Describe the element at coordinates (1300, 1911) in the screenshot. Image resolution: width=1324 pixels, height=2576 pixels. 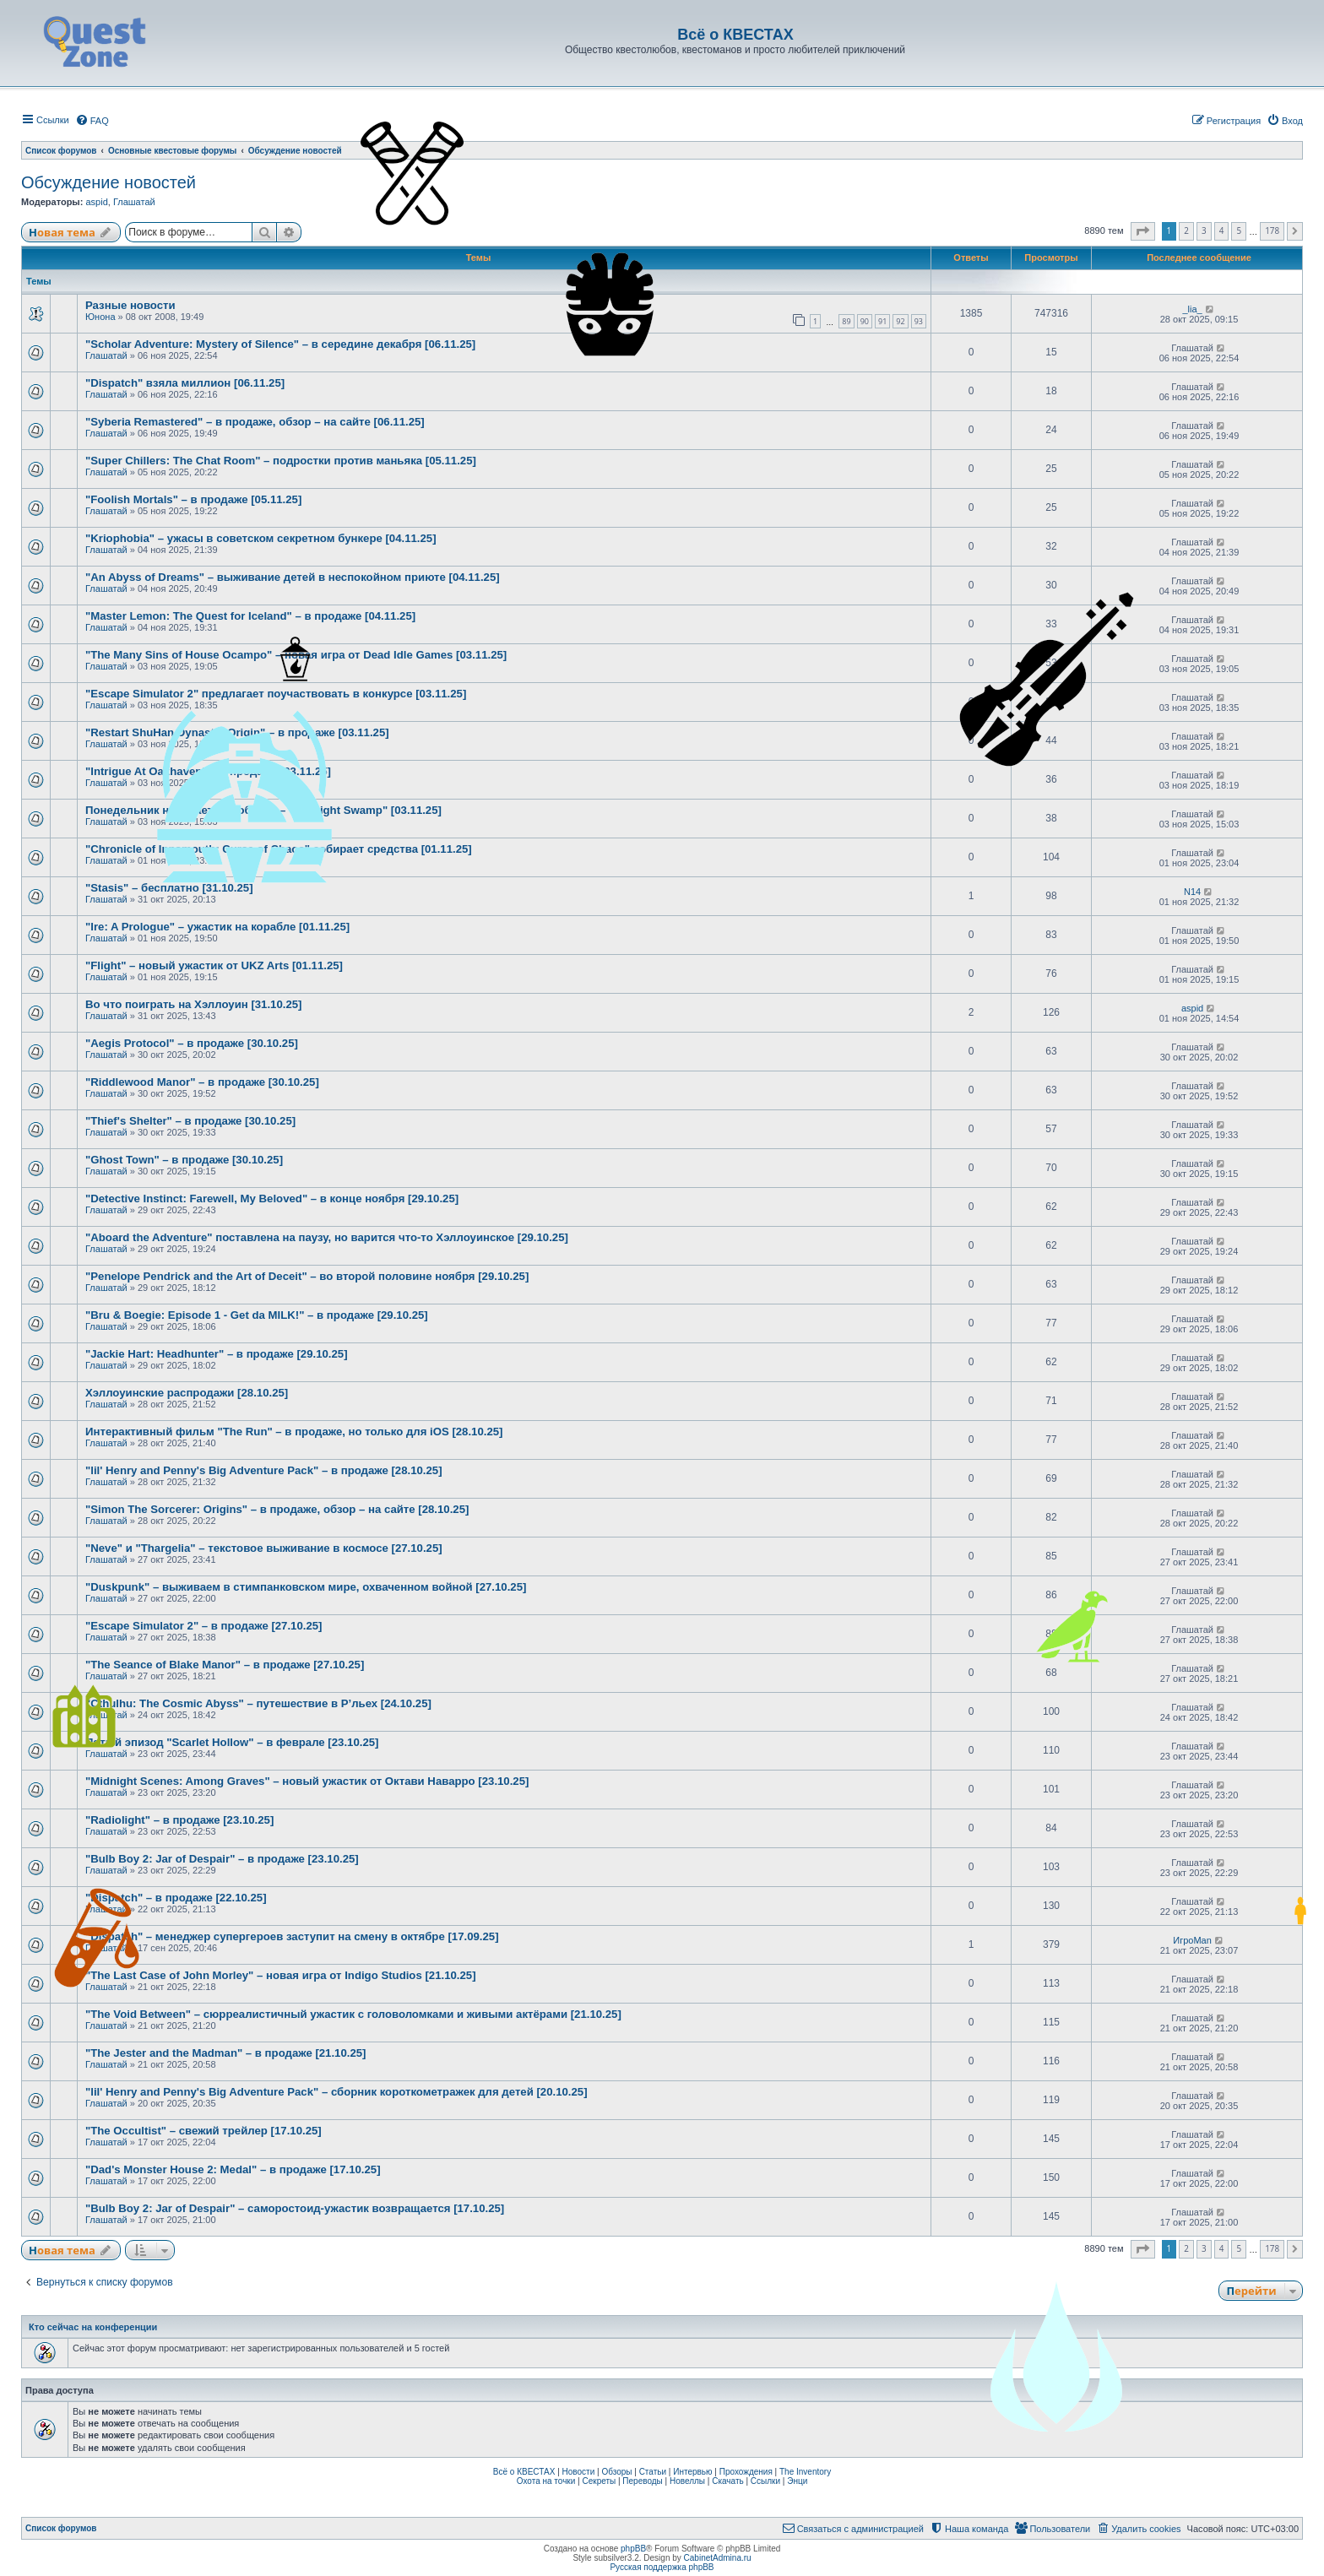
I see `view your profile` at that location.